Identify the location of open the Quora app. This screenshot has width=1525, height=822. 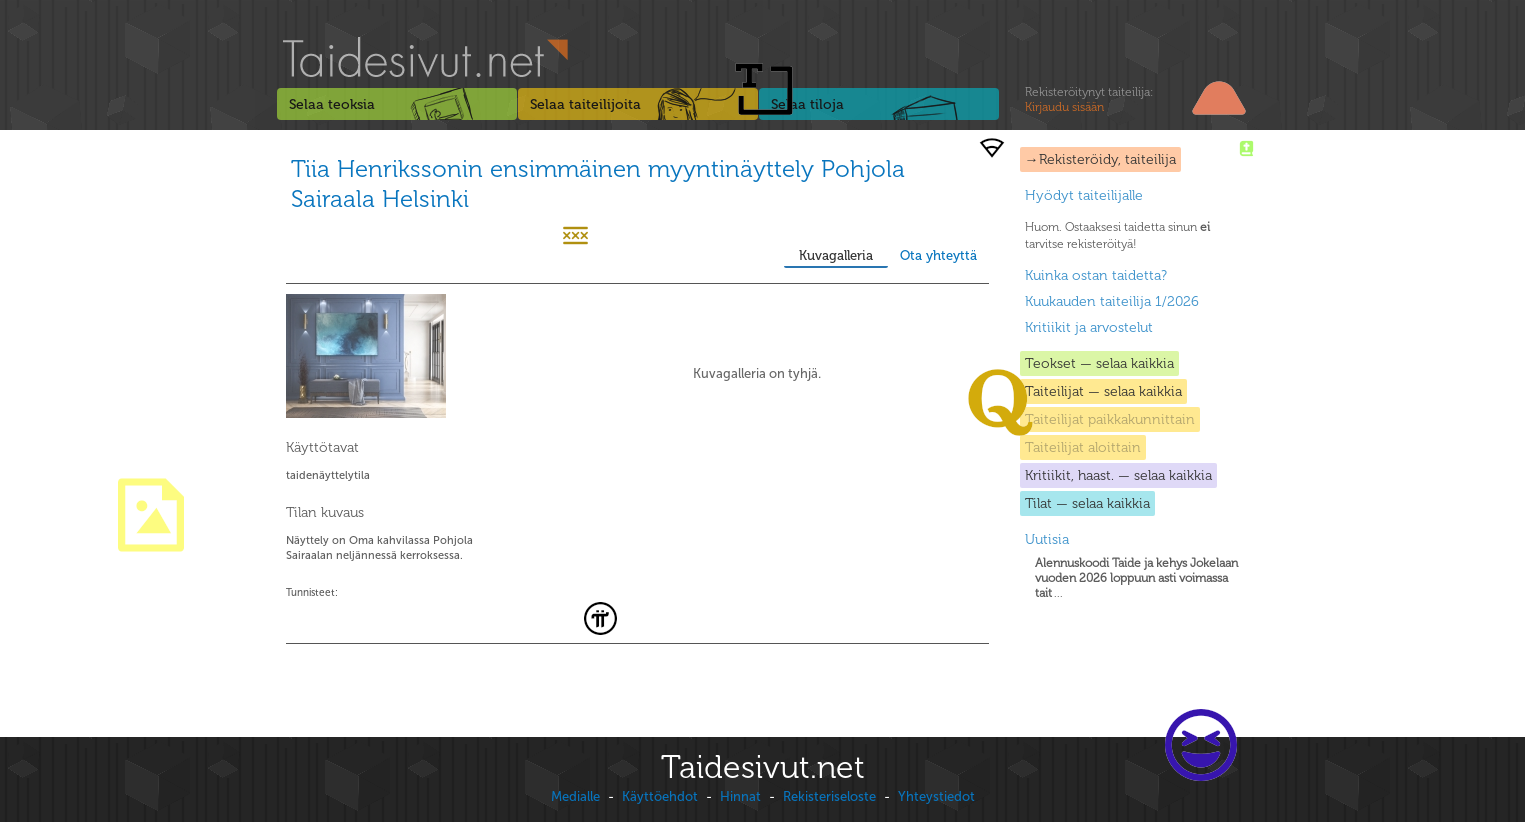
(1000, 402).